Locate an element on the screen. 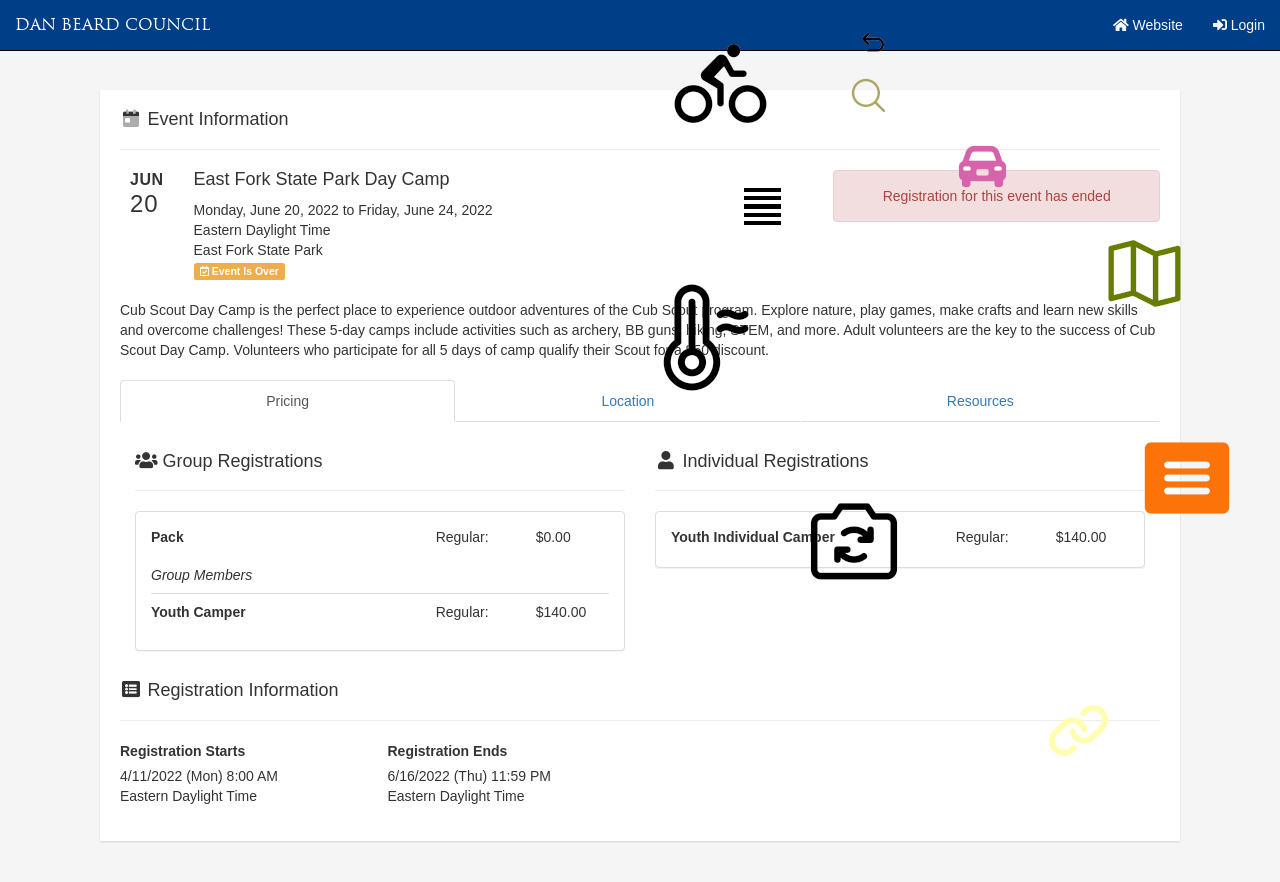 This screenshot has height=882, width=1280. undo previous action is located at coordinates (873, 43).